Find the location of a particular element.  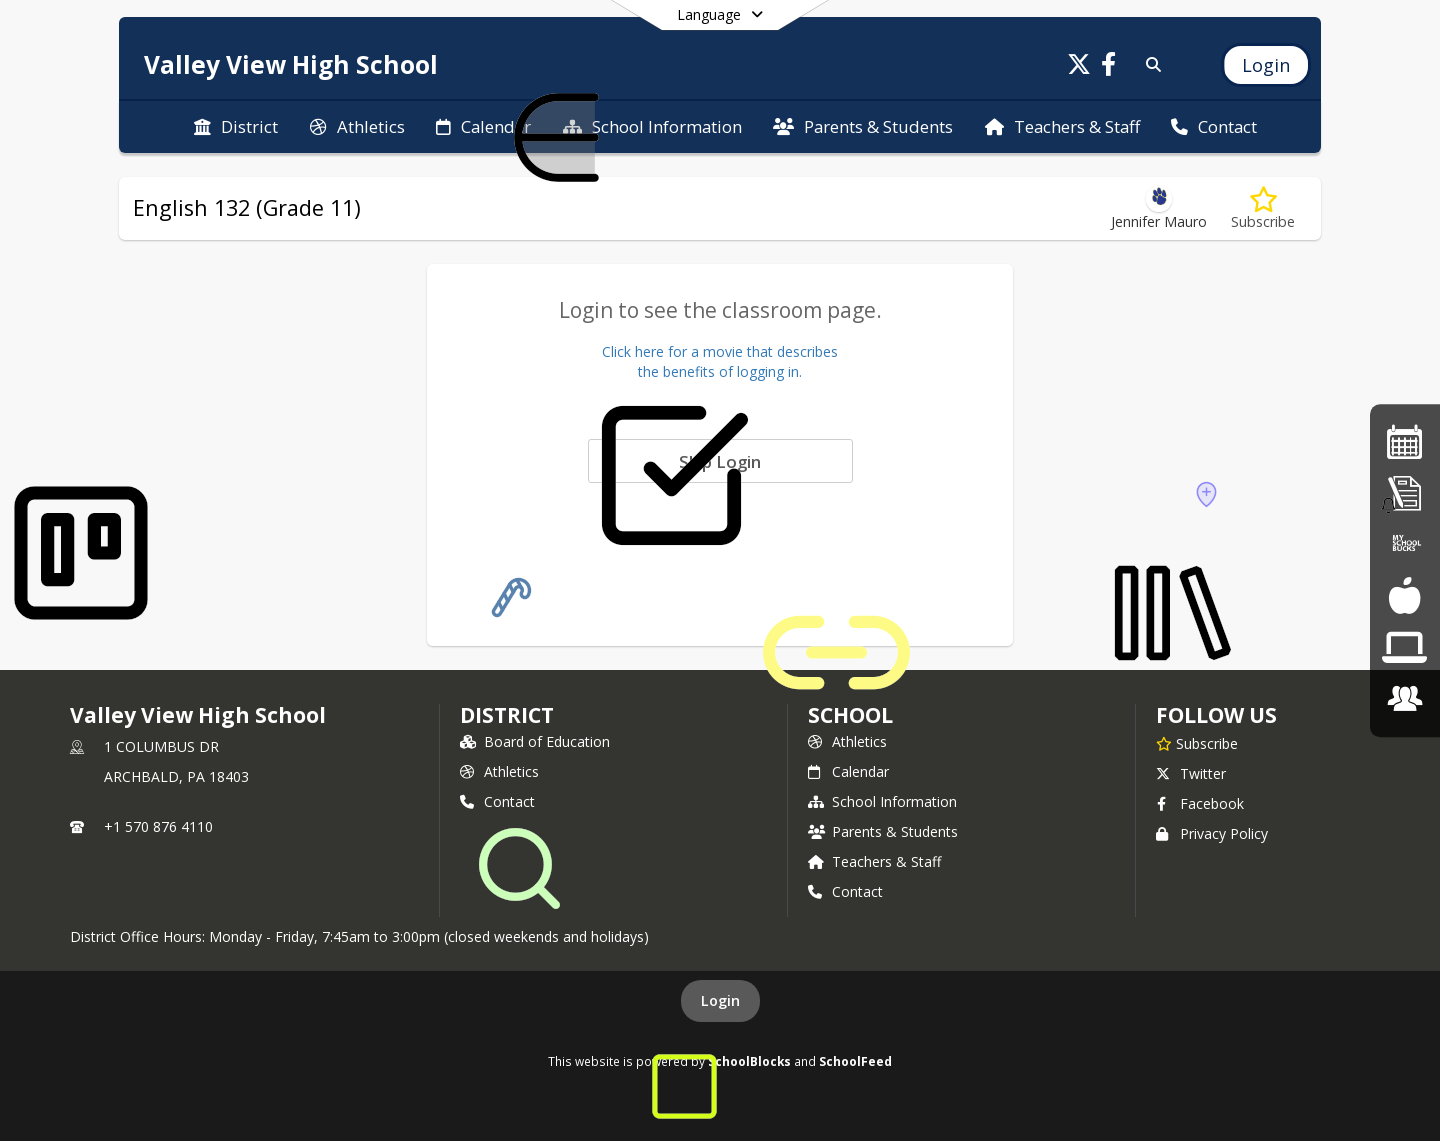

add a new location pin is located at coordinates (1206, 494).